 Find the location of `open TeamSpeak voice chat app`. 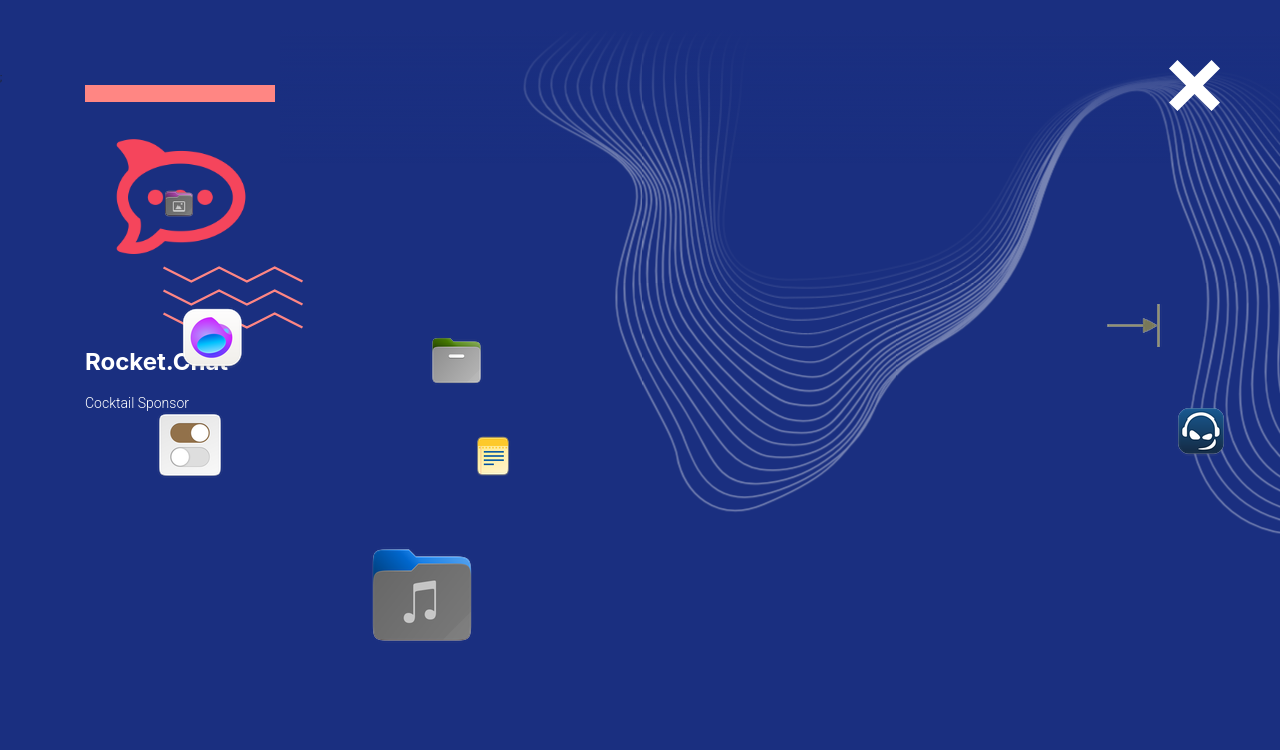

open TeamSpeak voice chat app is located at coordinates (1201, 431).